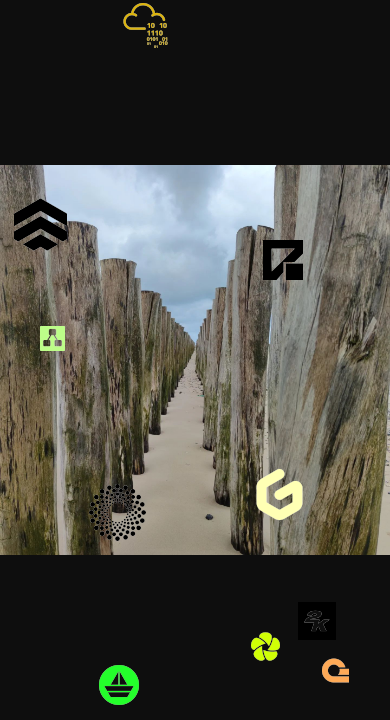  I want to click on link to figshare research repository, so click(117, 512).